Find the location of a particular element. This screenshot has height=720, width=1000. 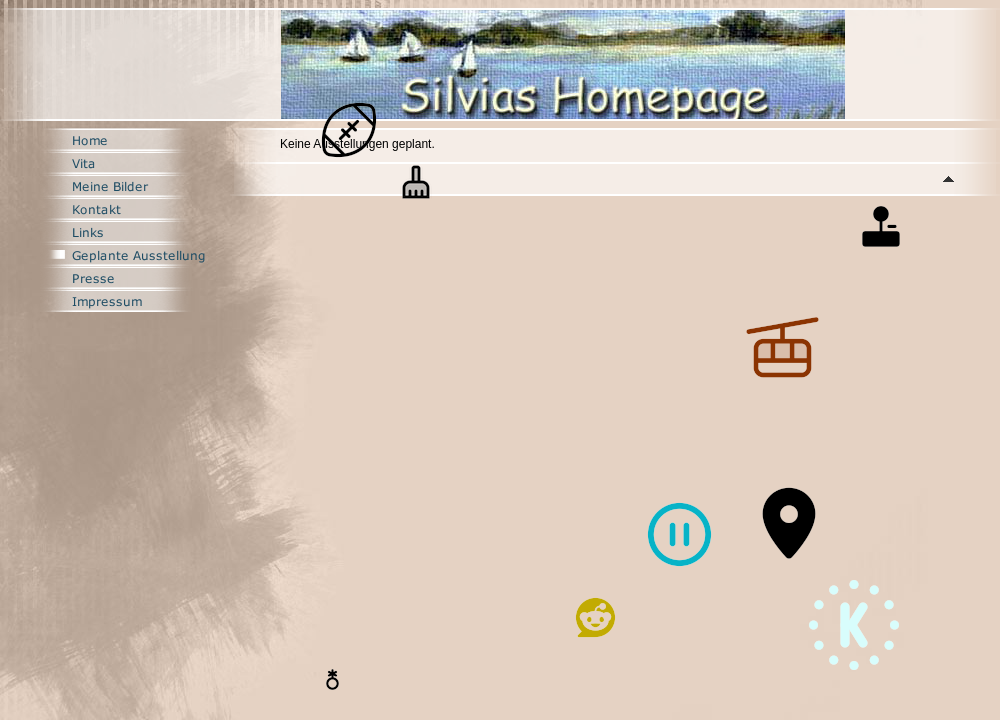

access sports scores and updates is located at coordinates (349, 130).